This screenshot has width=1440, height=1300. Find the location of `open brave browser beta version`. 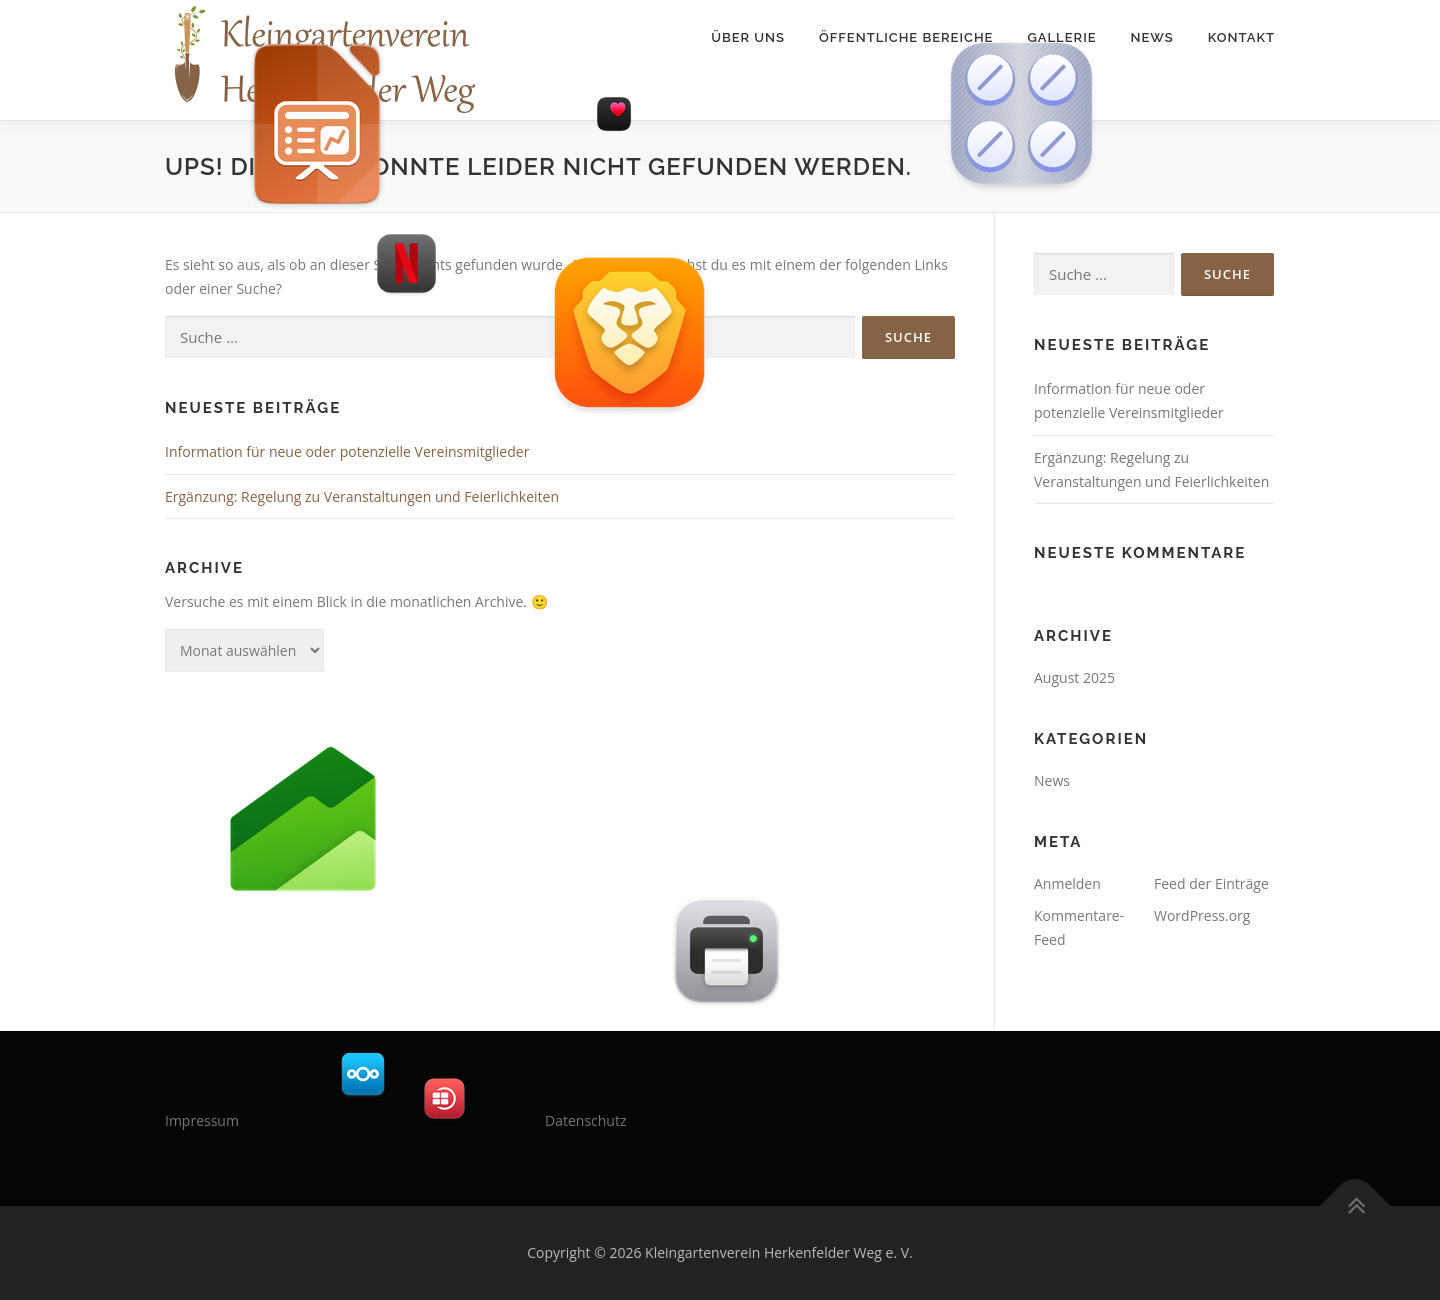

open brave browser beta version is located at coordinates (629, 332).